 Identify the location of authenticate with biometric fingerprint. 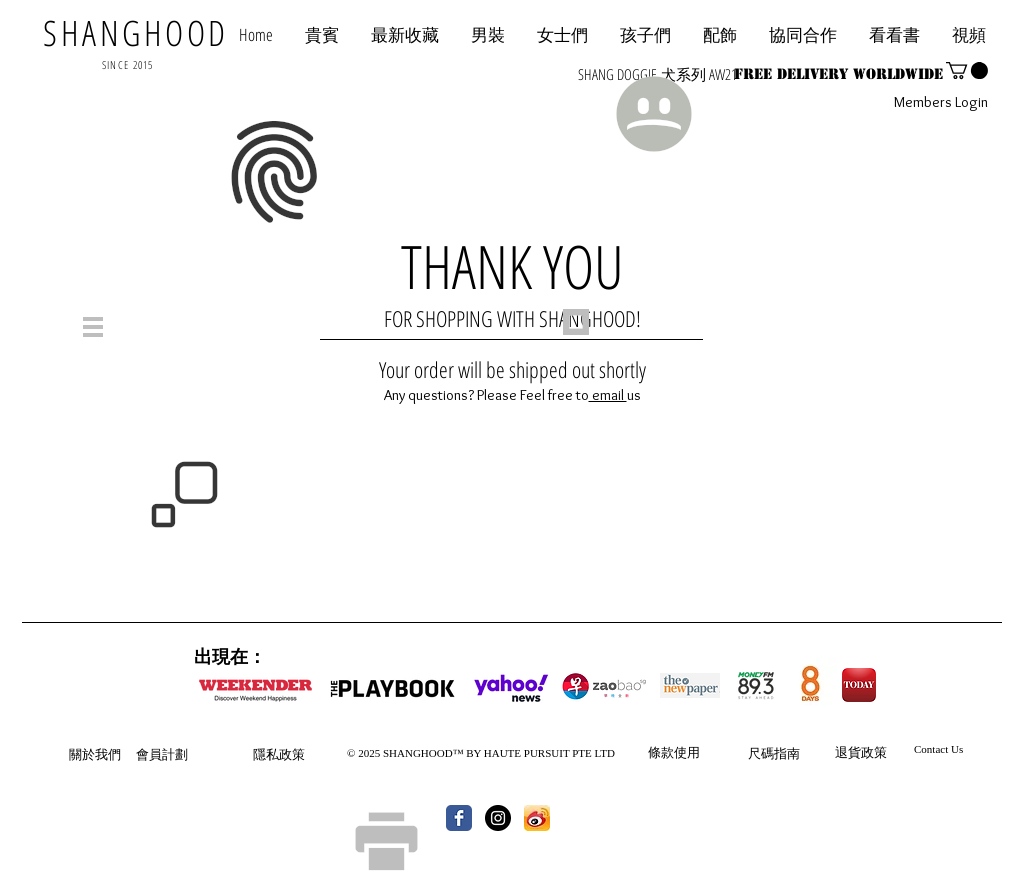
(277, 173).